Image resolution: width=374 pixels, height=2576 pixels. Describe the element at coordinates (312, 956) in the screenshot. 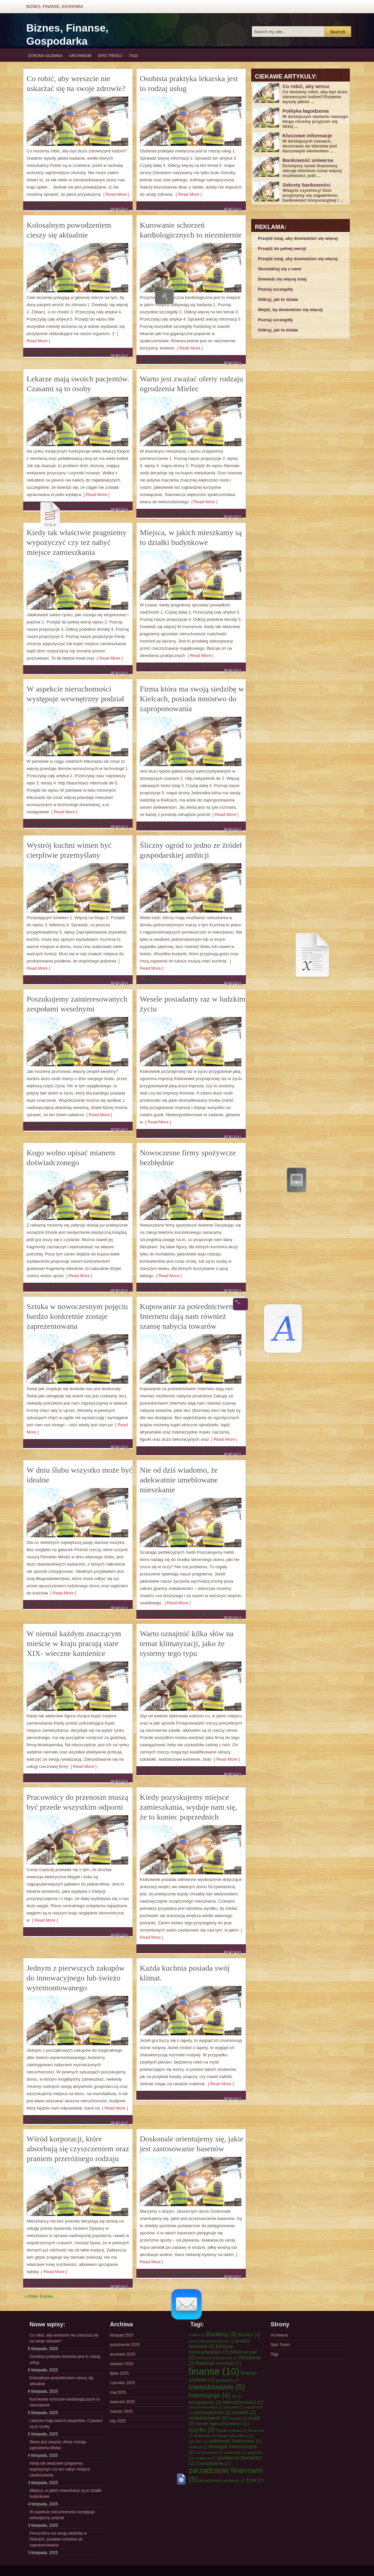

I see `xournal++ document file` at that location.